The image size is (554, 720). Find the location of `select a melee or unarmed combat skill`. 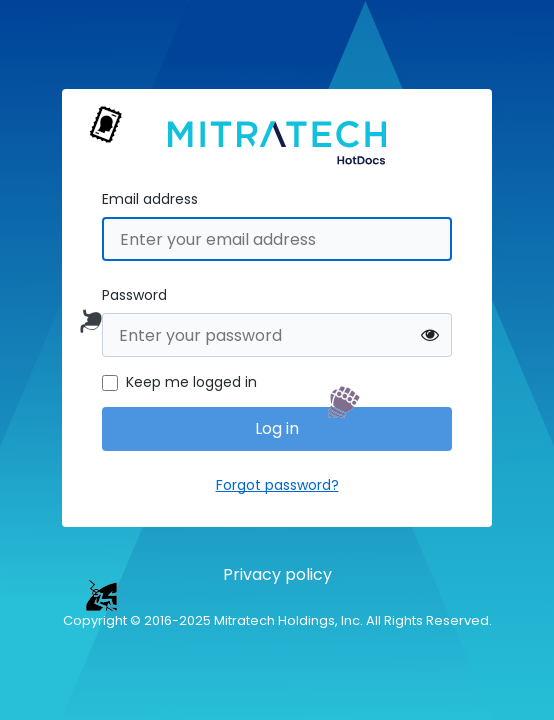

select a melee or unarmed combat skill is located at coordinates (344, 402).